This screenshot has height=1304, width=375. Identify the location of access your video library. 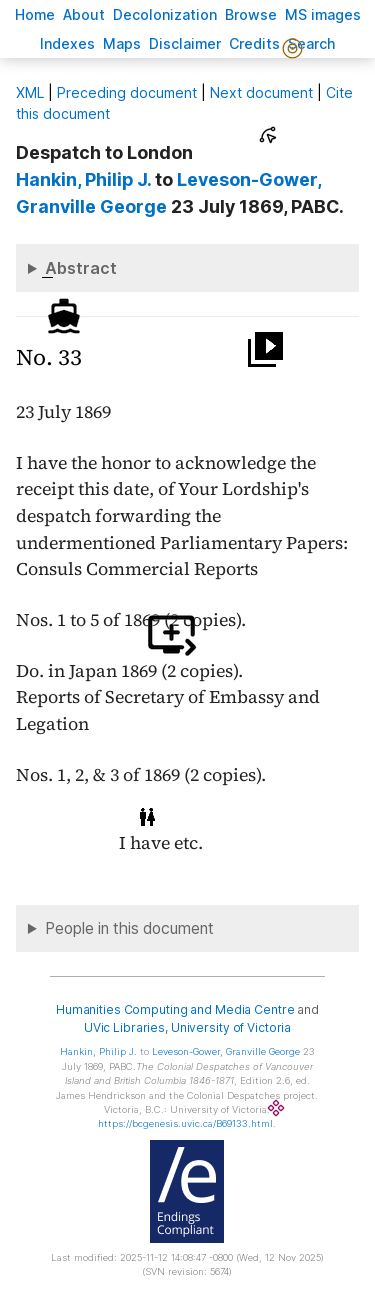
(265, 349).